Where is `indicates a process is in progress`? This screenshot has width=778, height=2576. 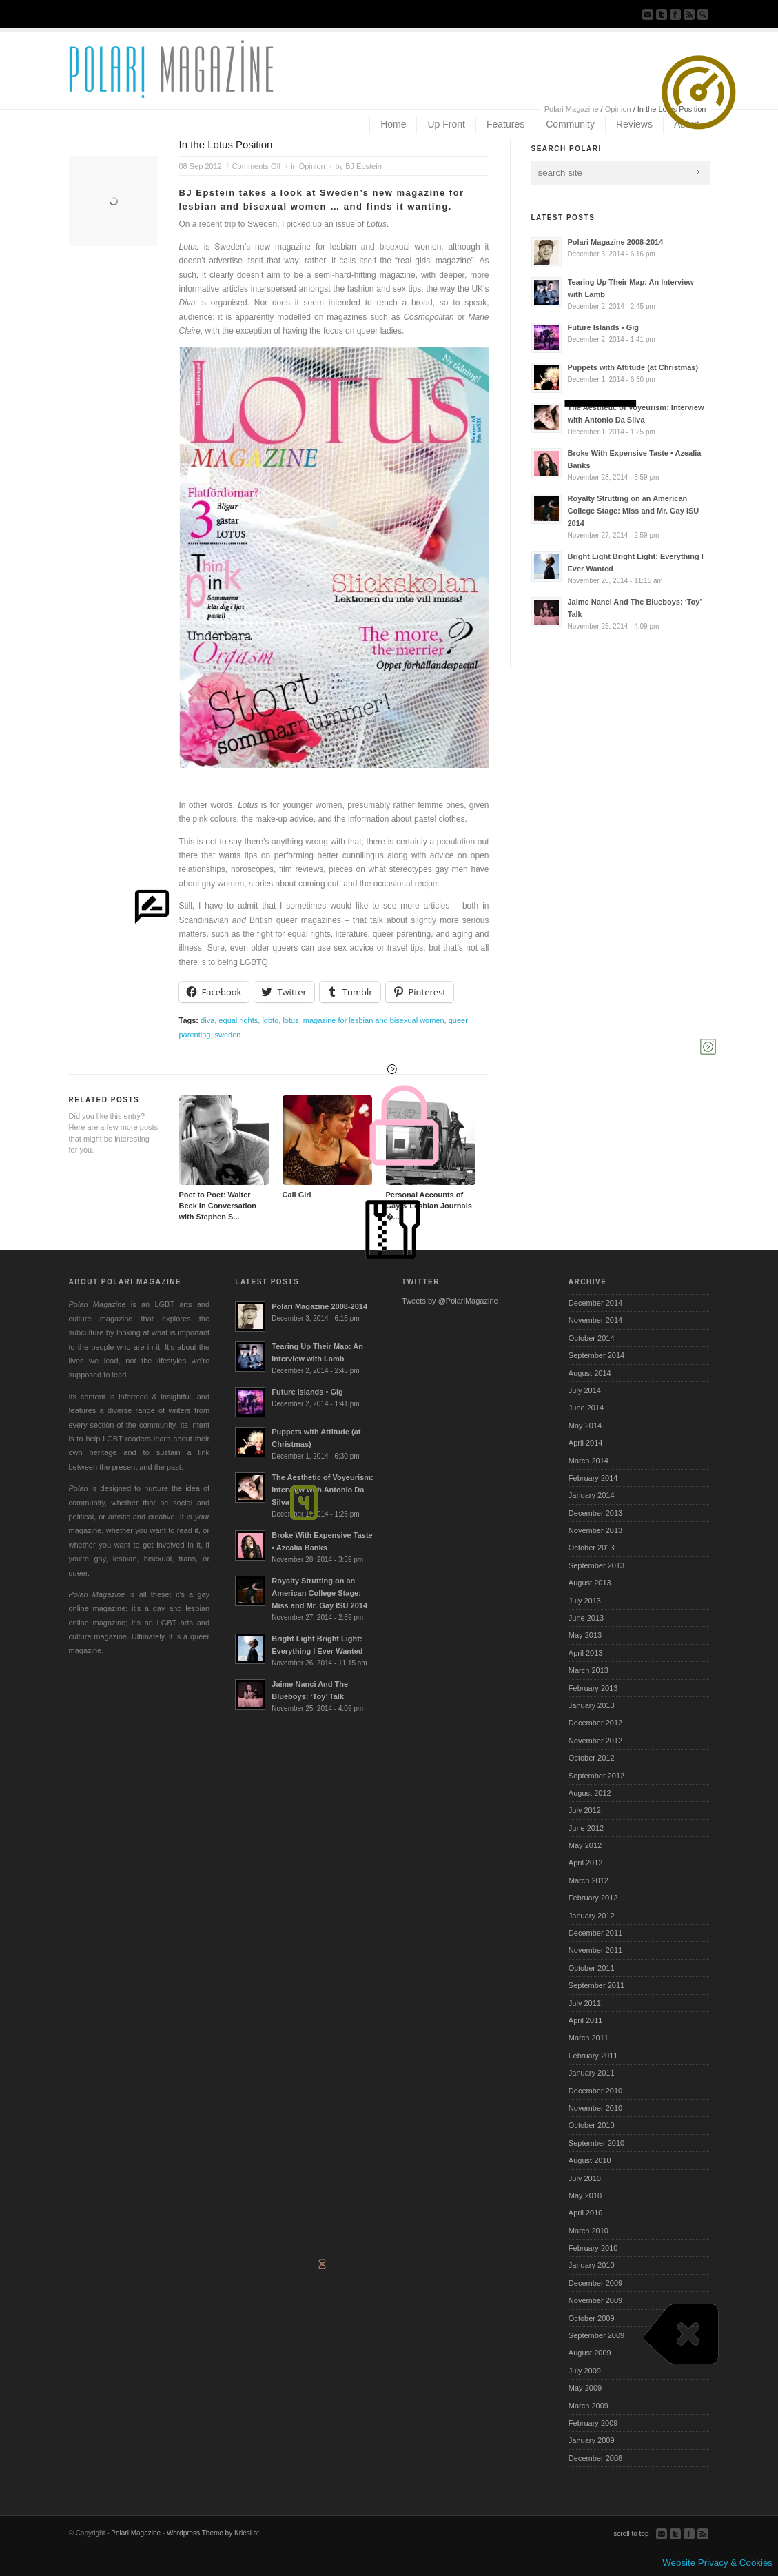
indicates a process is in progress is located at coordinates (322, 2264).